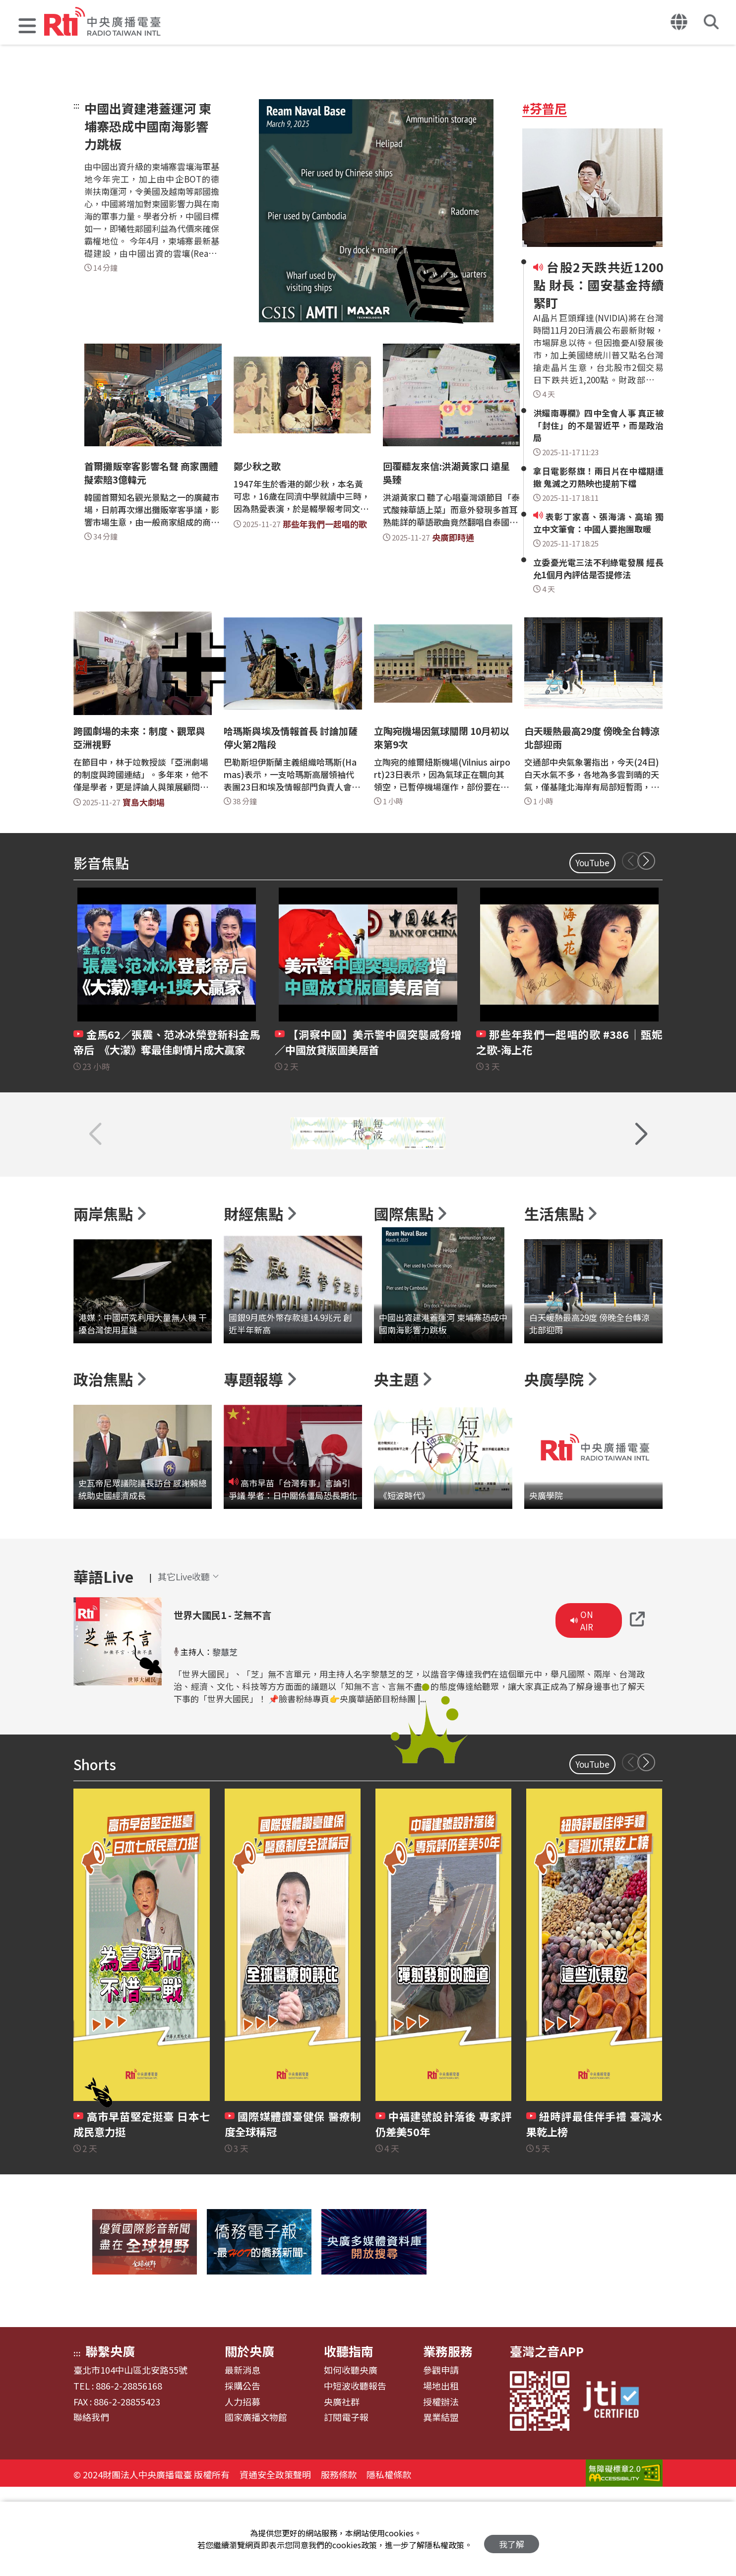 The height and width of the screenshot is (2576, 736). Describe the element at coordinates (194, 664) in the screenshot. I see `german military history faction or unit marker in a strategy game` at that location.